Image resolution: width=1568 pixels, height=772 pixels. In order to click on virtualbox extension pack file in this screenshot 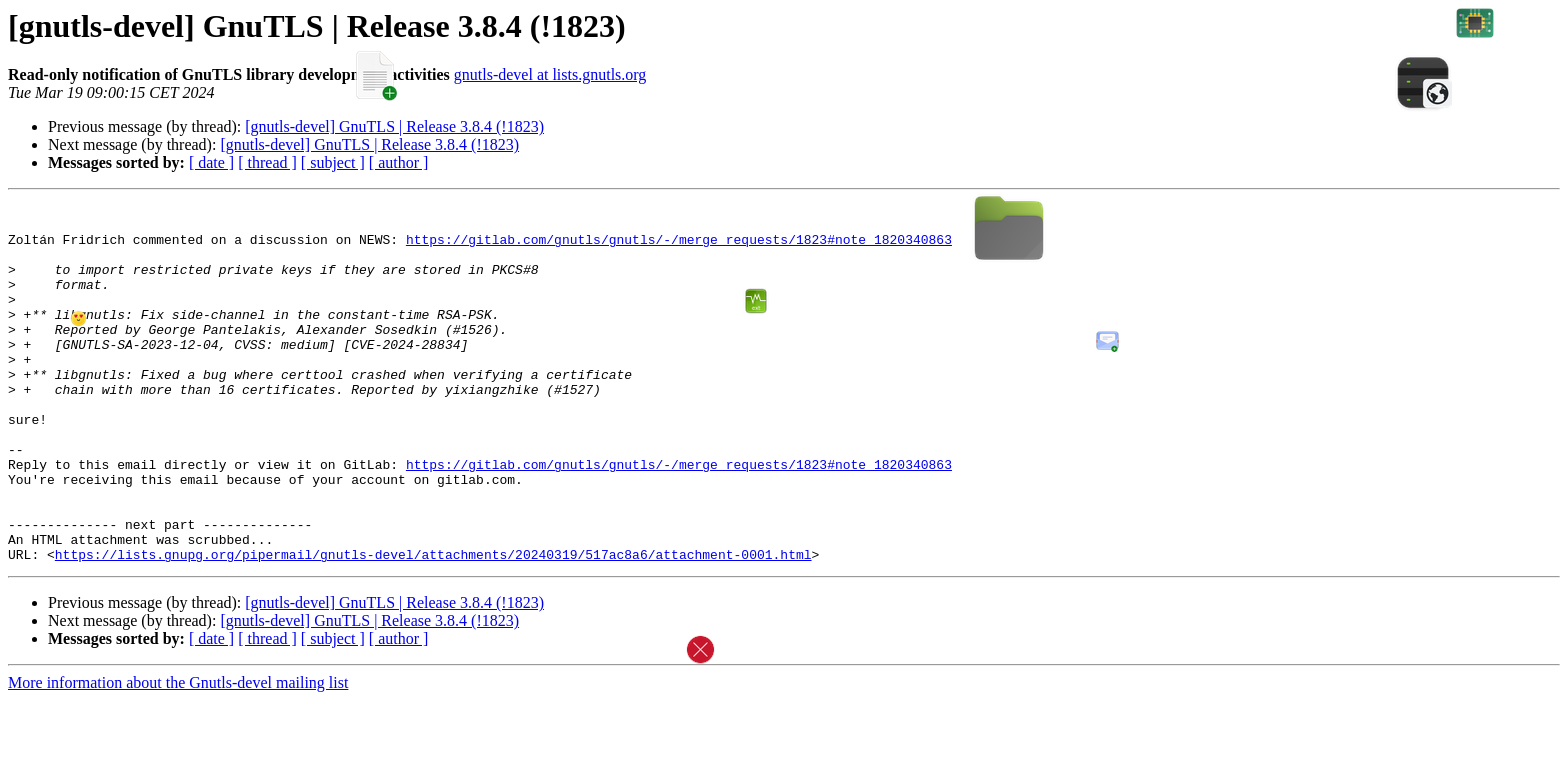, I will do `click(756, 301)`.